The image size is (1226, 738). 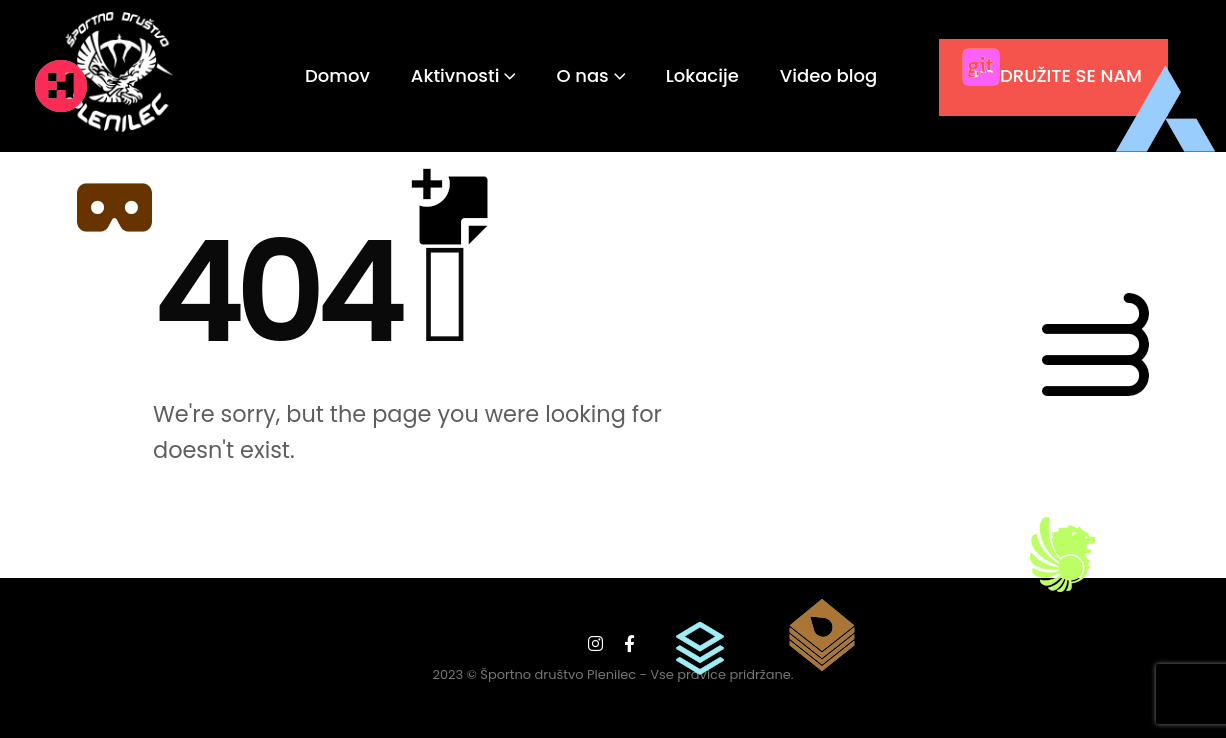 What do you see at coordinates (981, 67) in the screenshot?
I see `git version control logo` at bounding box center [981, 67].